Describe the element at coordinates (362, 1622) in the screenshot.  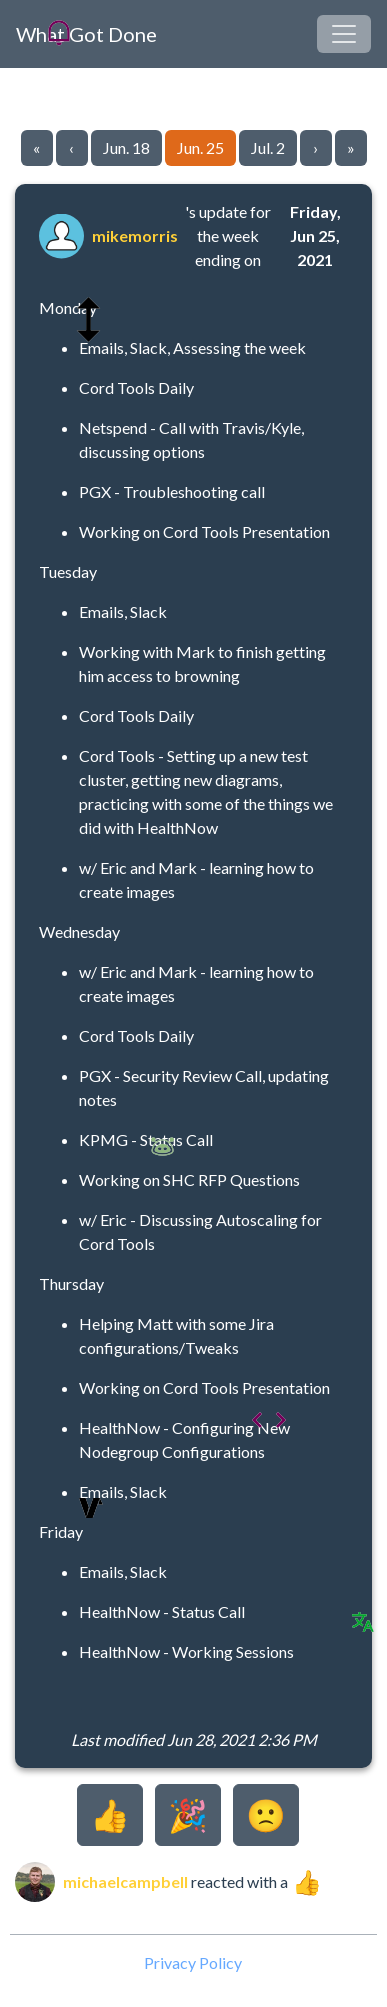
I see `translate text to another language` at that location.